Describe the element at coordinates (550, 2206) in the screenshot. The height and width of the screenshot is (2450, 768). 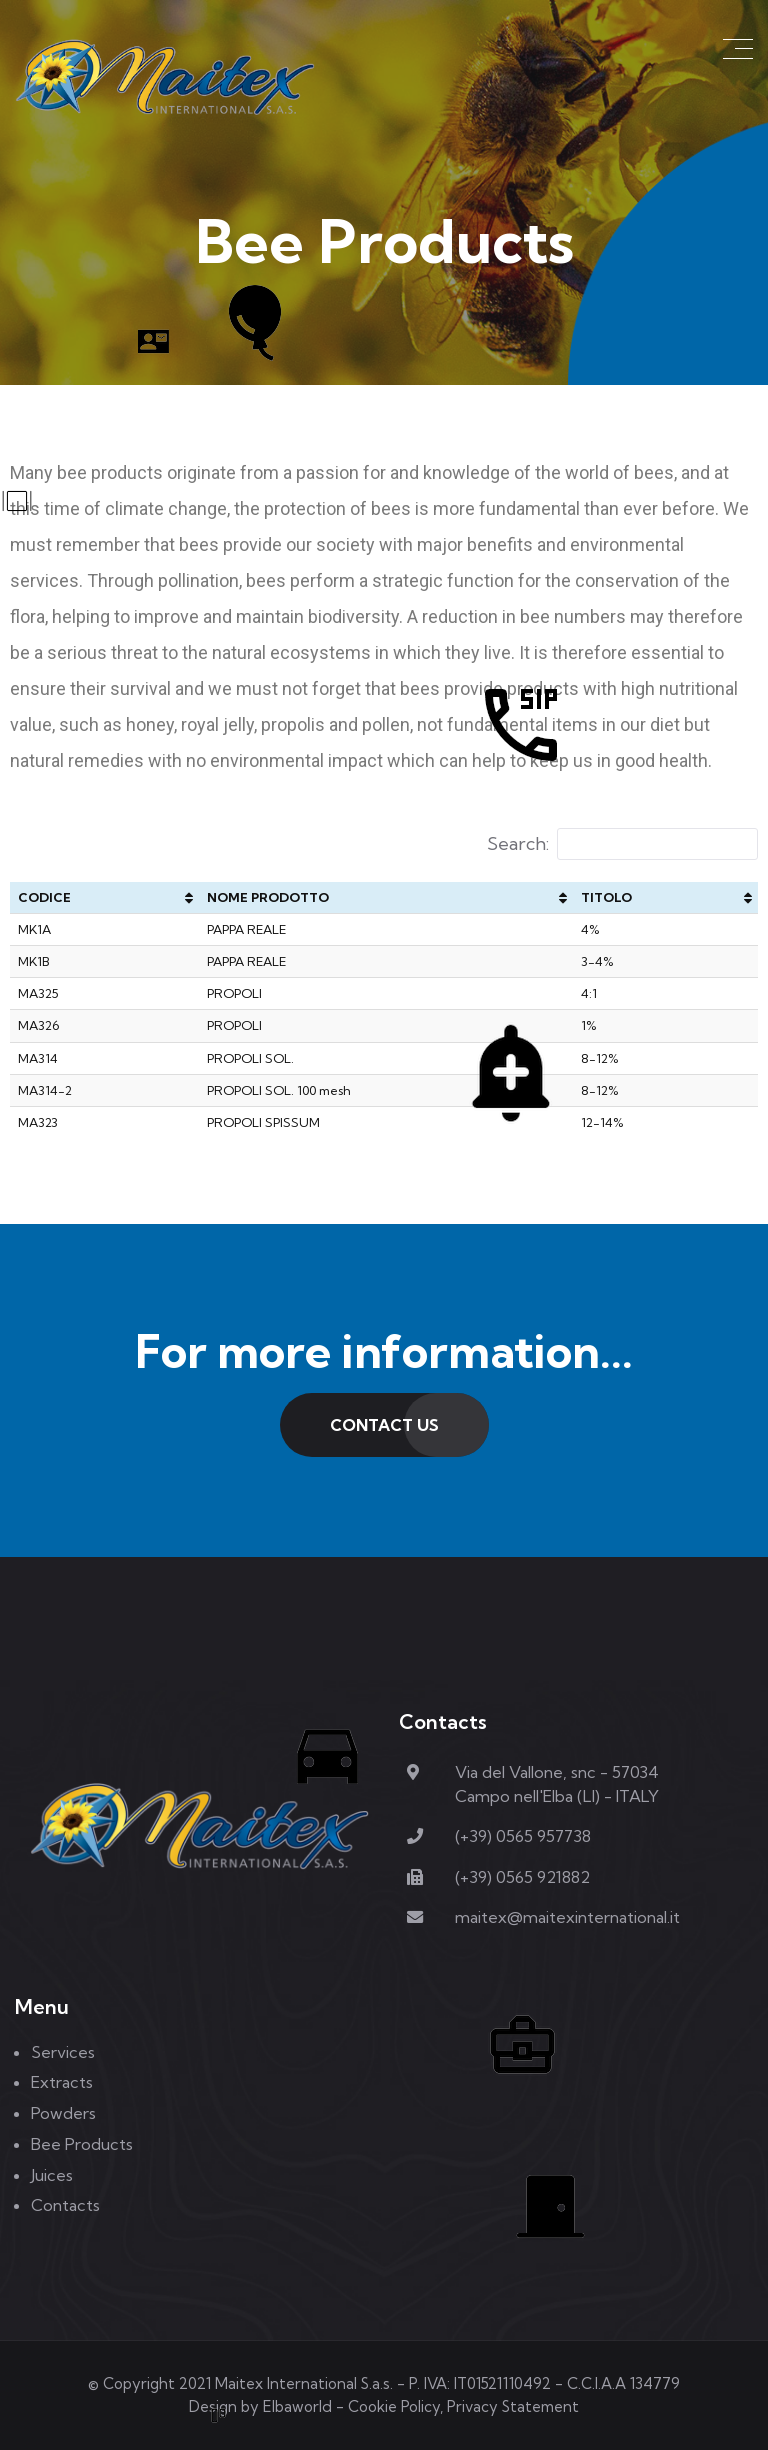
I see `exit or log out of the application` at that location.